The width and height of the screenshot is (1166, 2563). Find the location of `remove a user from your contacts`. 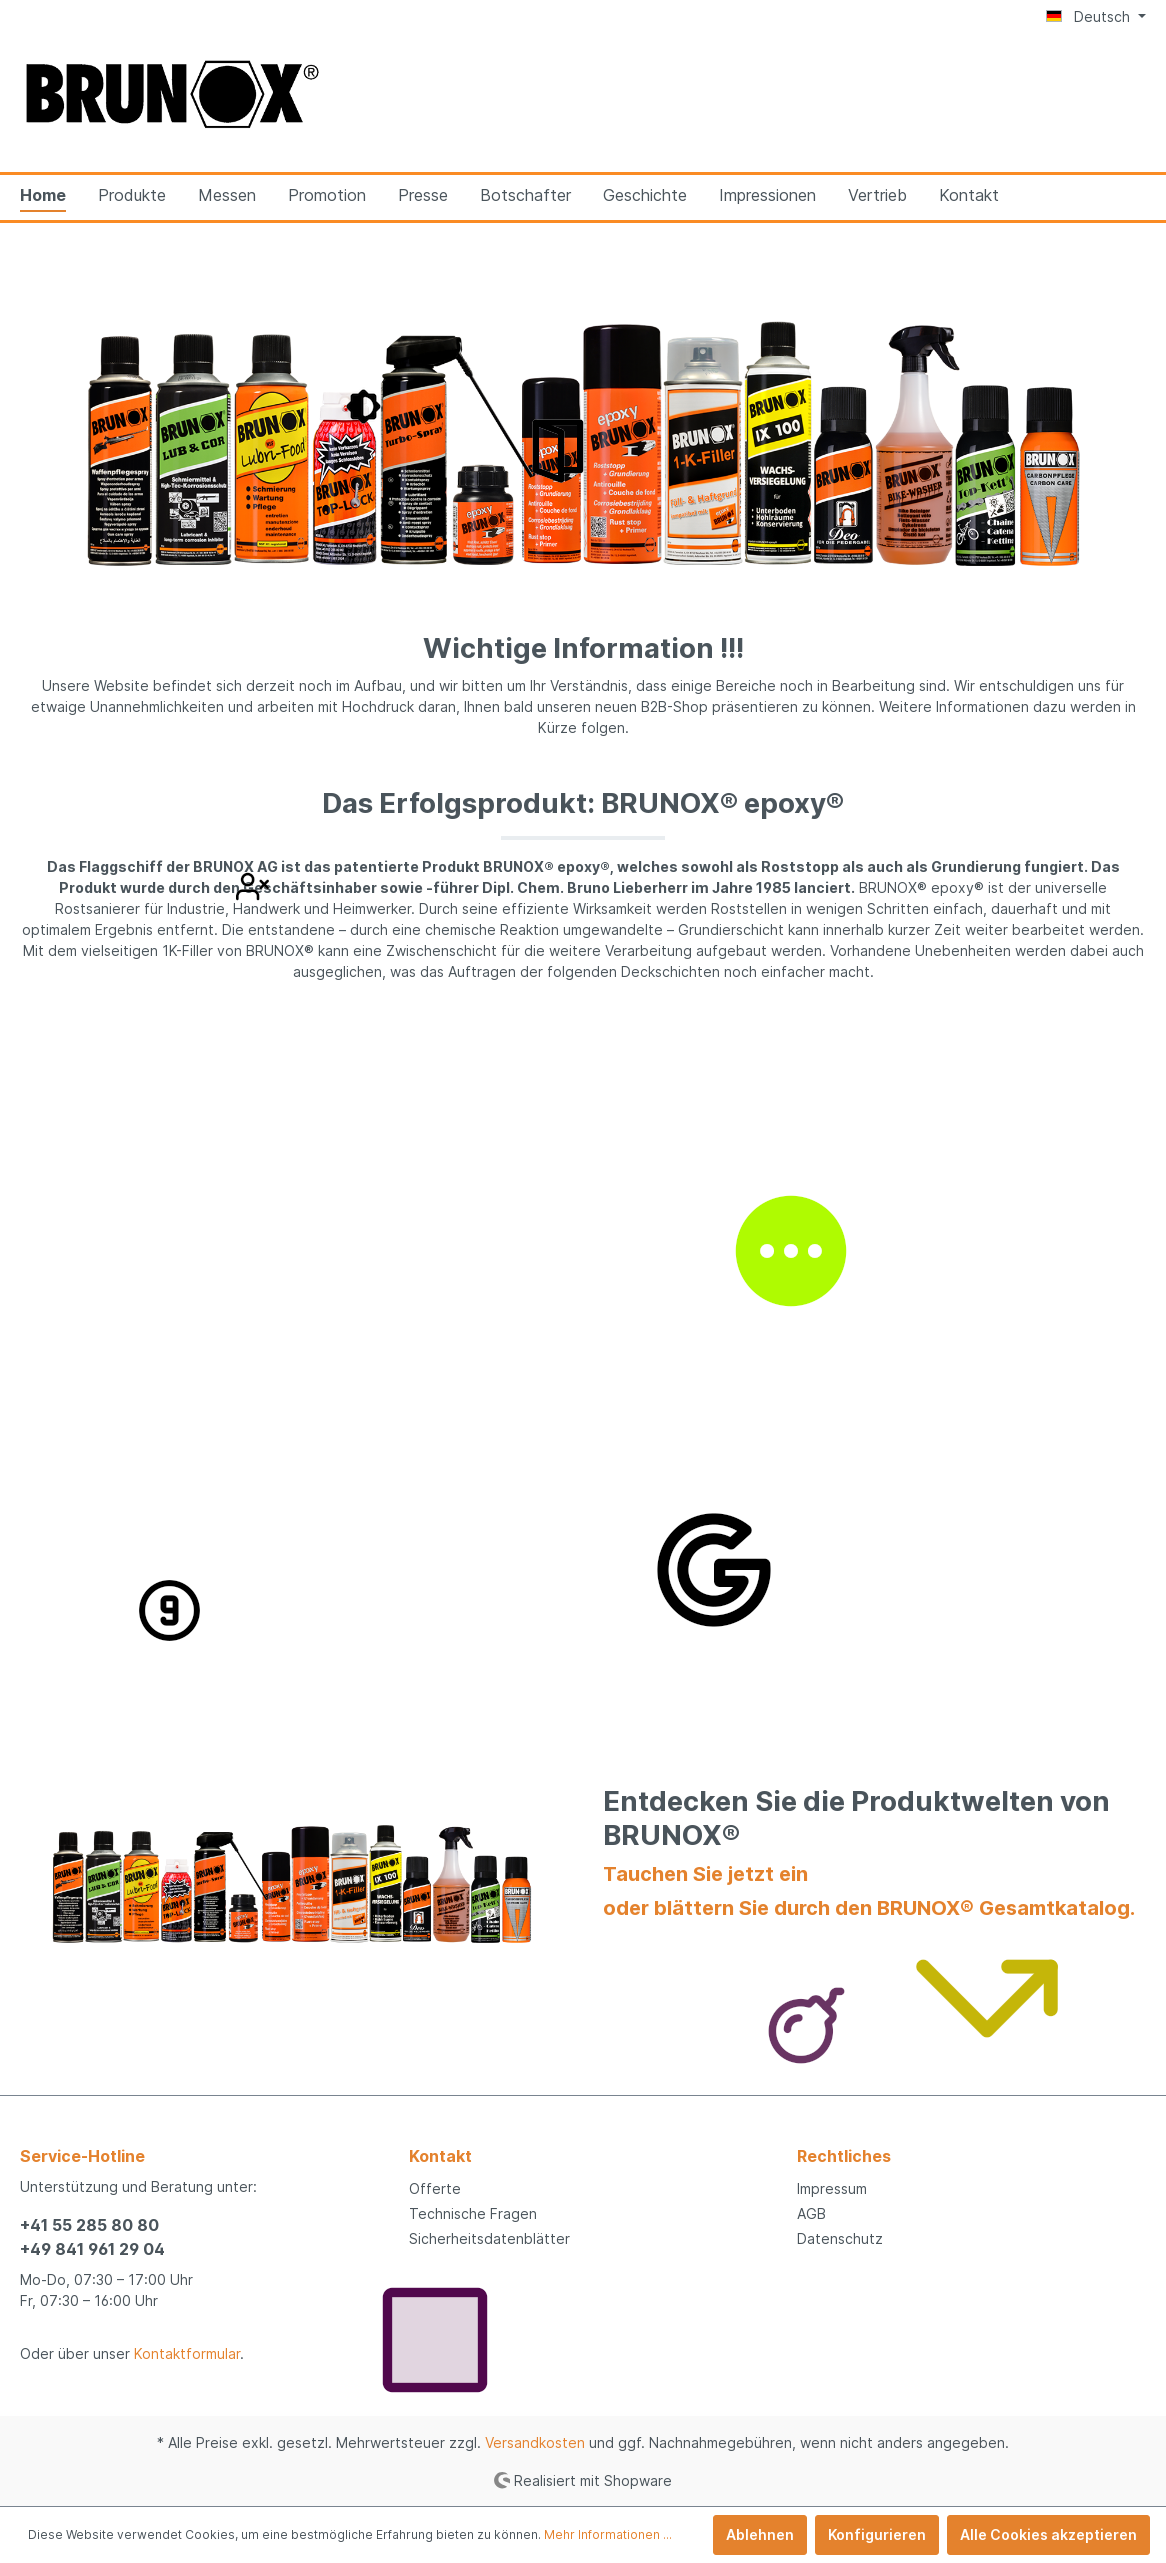

remove a user from your contacts is located at coordinates (252, 886).